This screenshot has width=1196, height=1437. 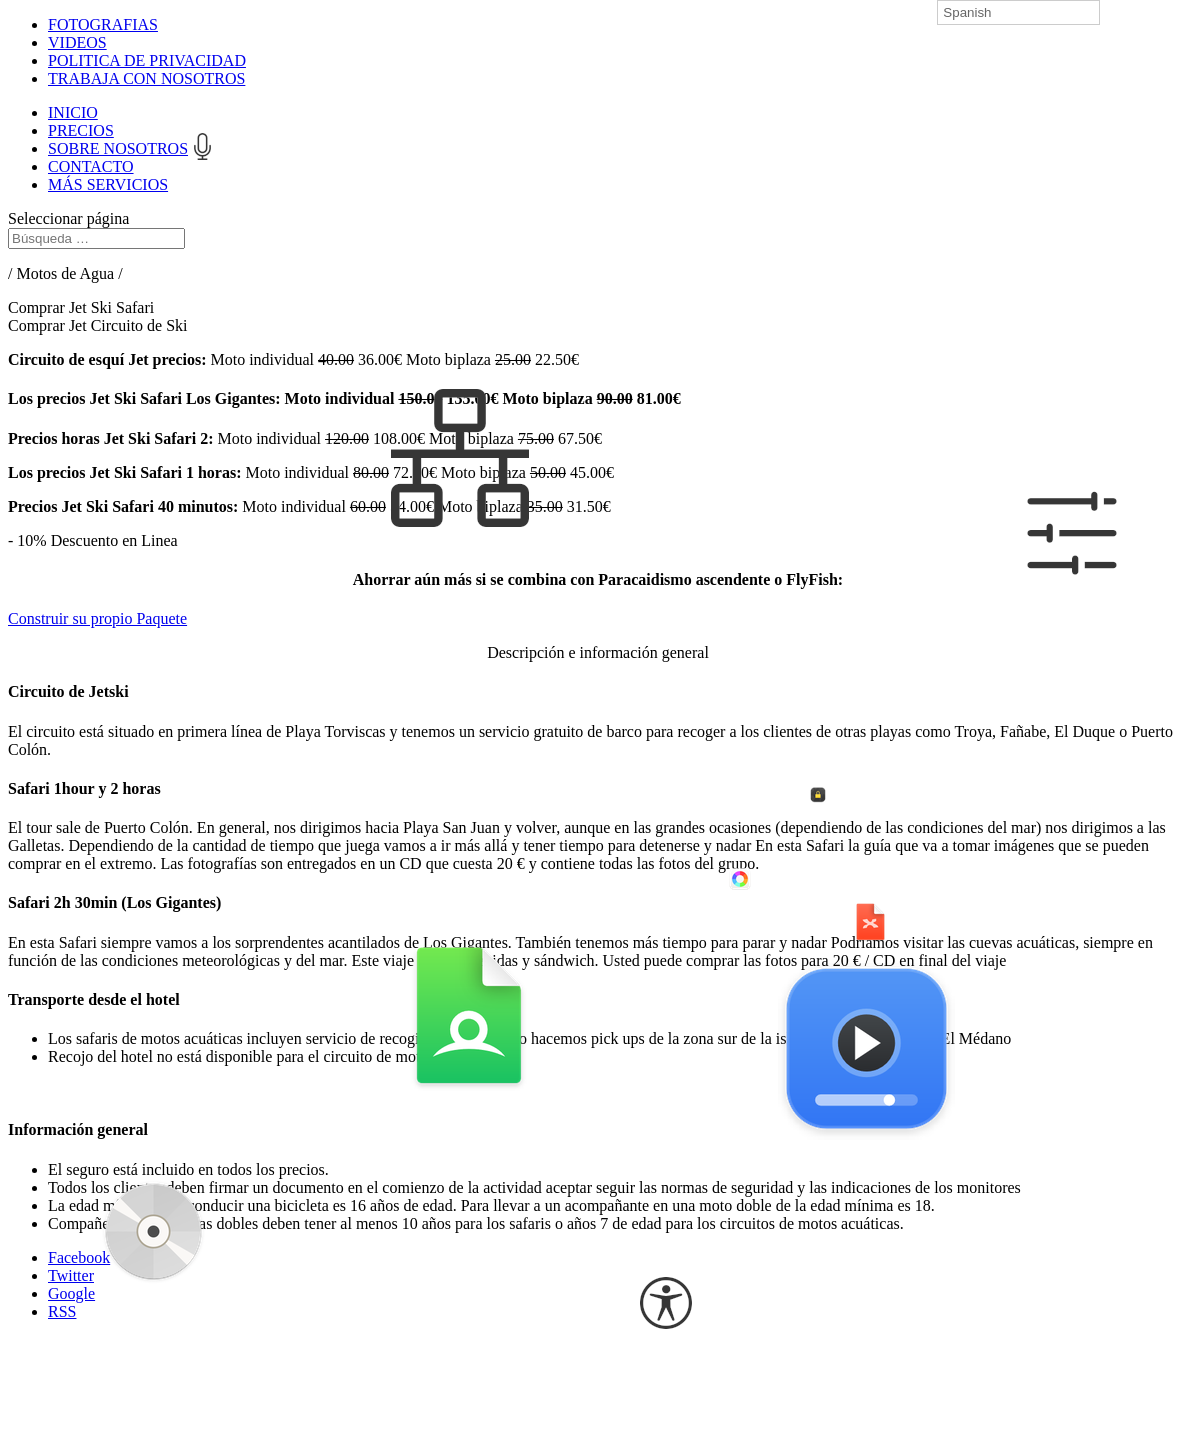 I want to click on access microphone or audio input settings, so click(x=202, y=146).